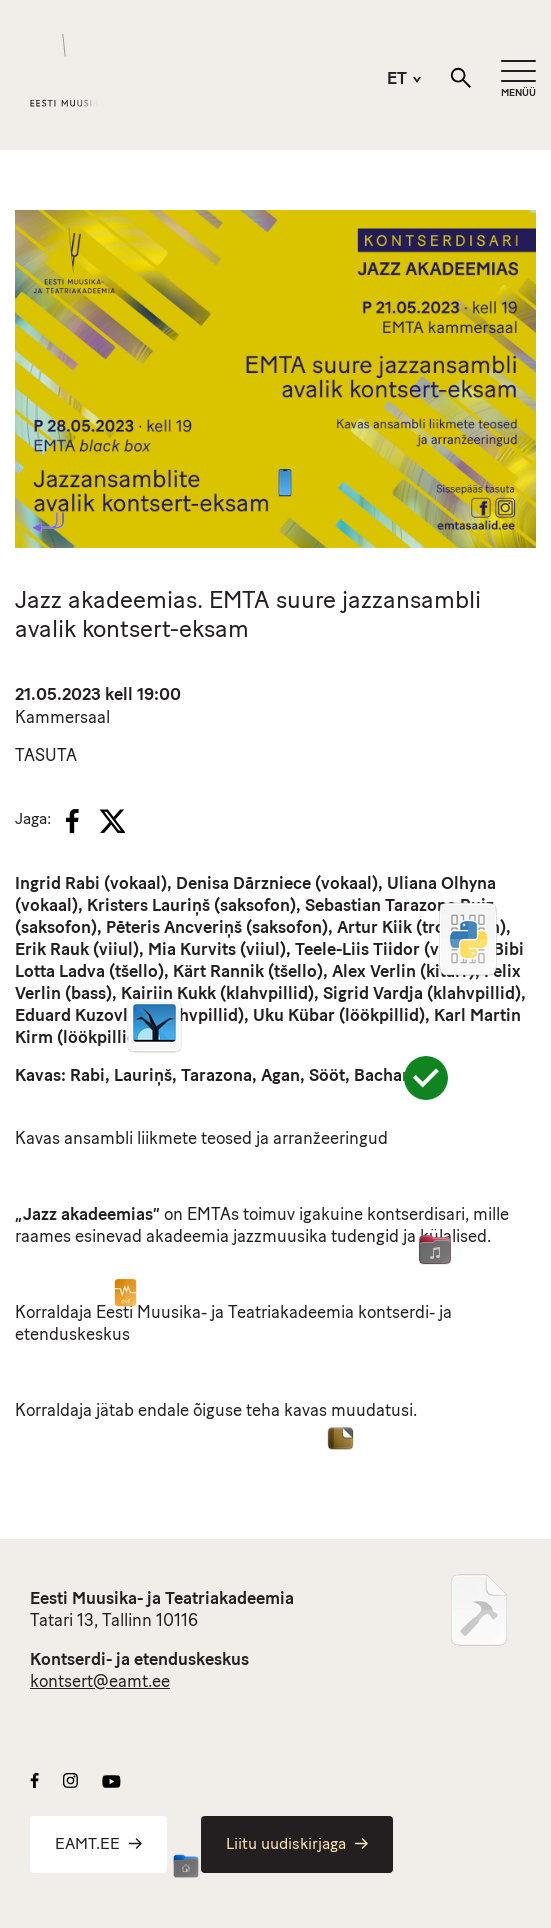 The image size is (551, 1928). What do you see at coordinates (285, 483) in the screenshot?
I see `iPhone 15 Pro device icon` at bounding box center [285, 483].